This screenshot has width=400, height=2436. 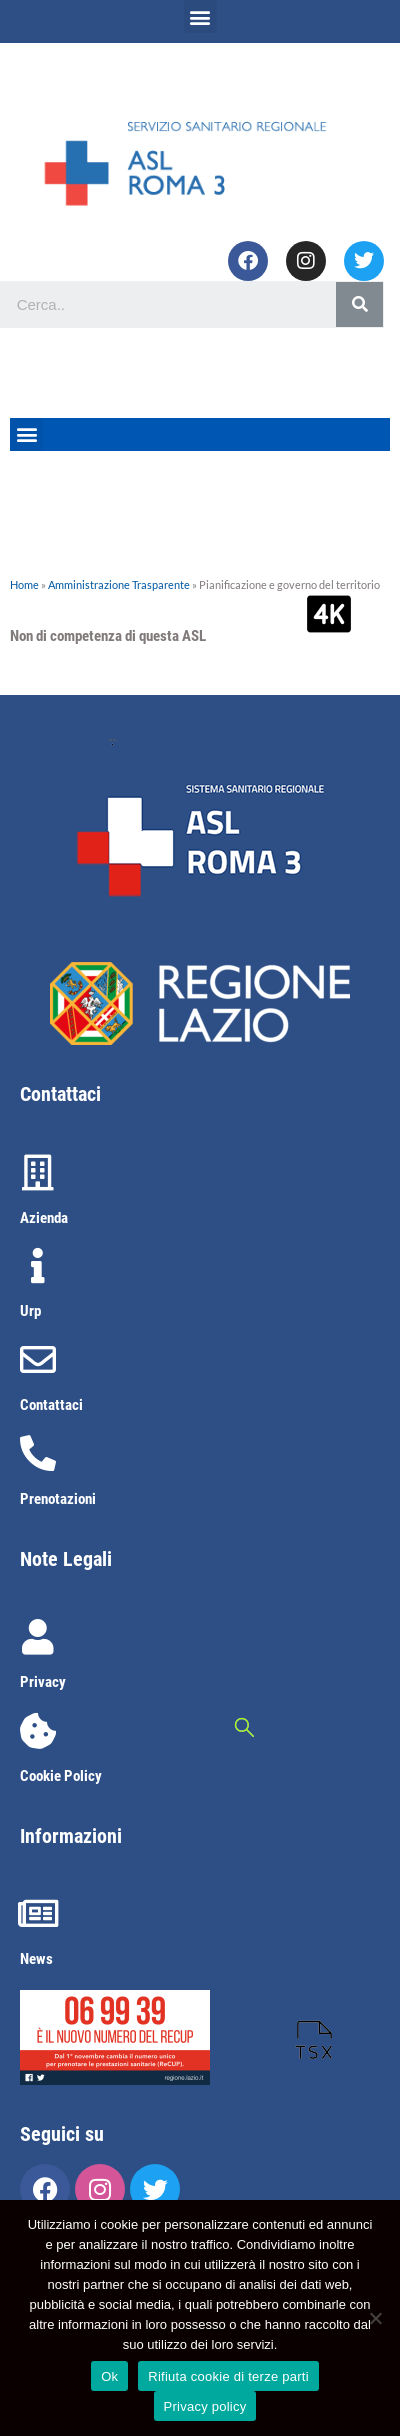 I want to click on search for files, settings, or content, so click(x=244, y=1727).